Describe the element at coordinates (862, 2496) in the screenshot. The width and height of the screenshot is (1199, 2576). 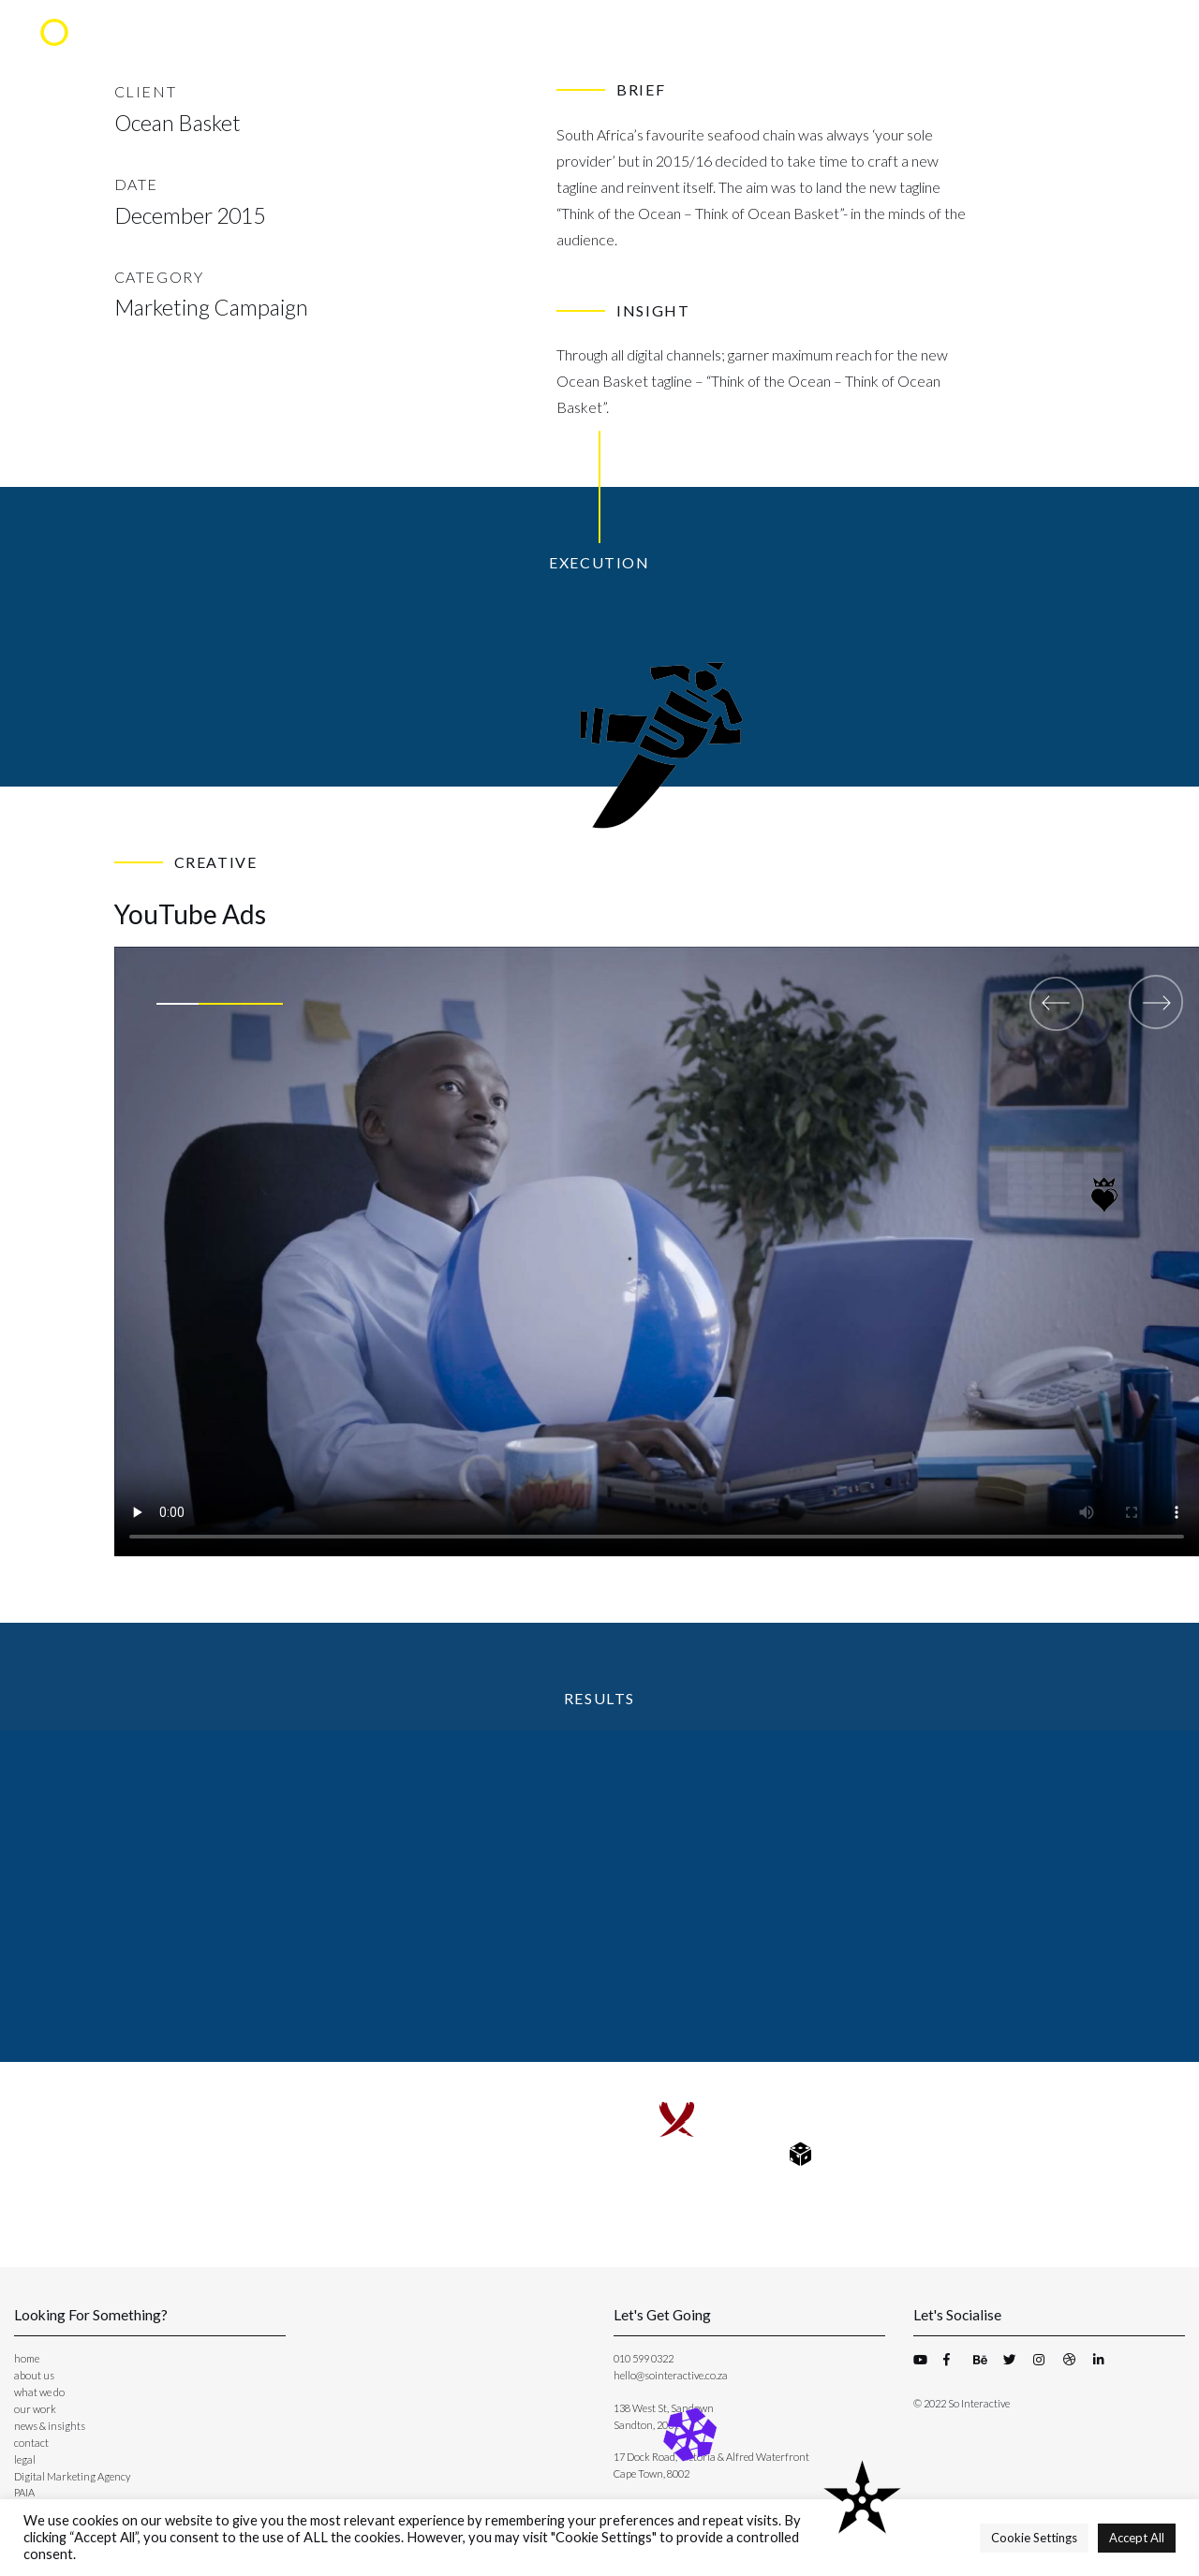
I see `ninja or stealth game mode` at that location.